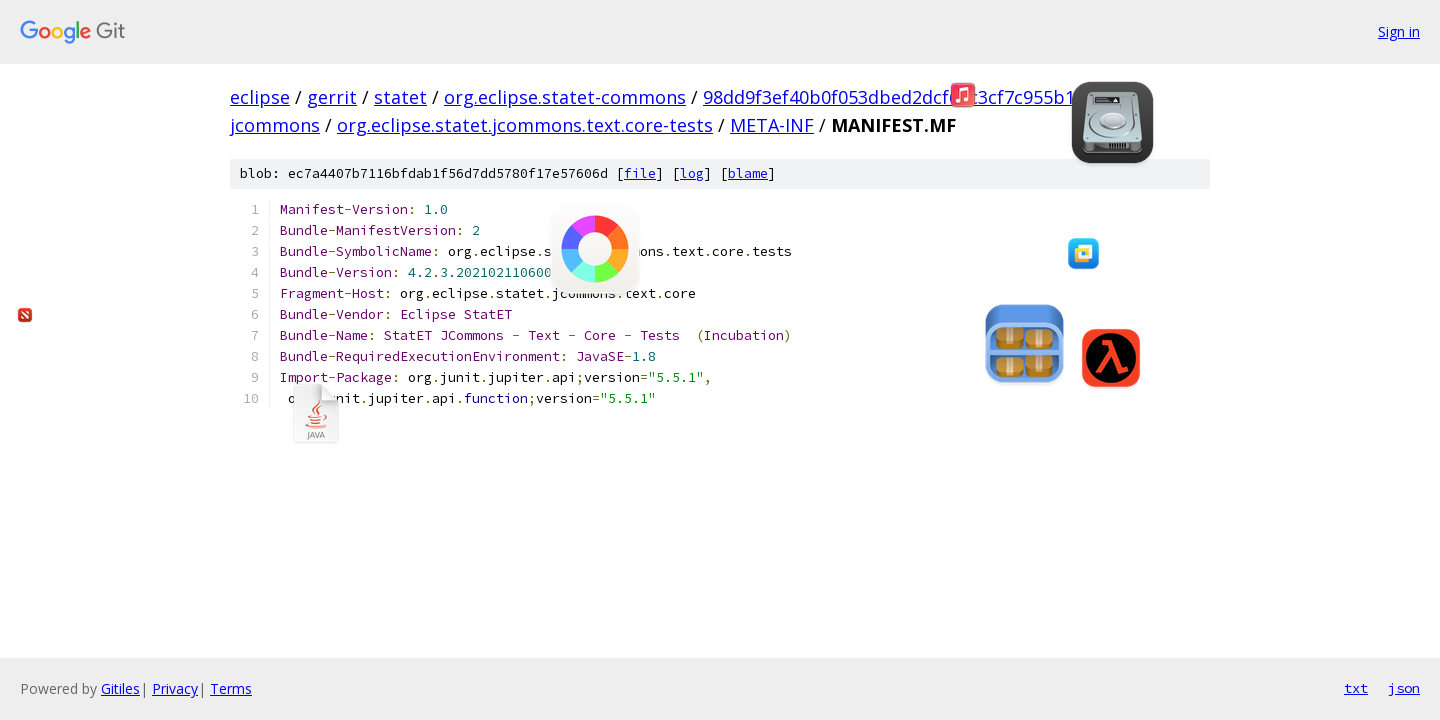  Describe the element at coordinates (1024, 343) in the screenshot. I see `open warehouse flatpak manager` at that location.